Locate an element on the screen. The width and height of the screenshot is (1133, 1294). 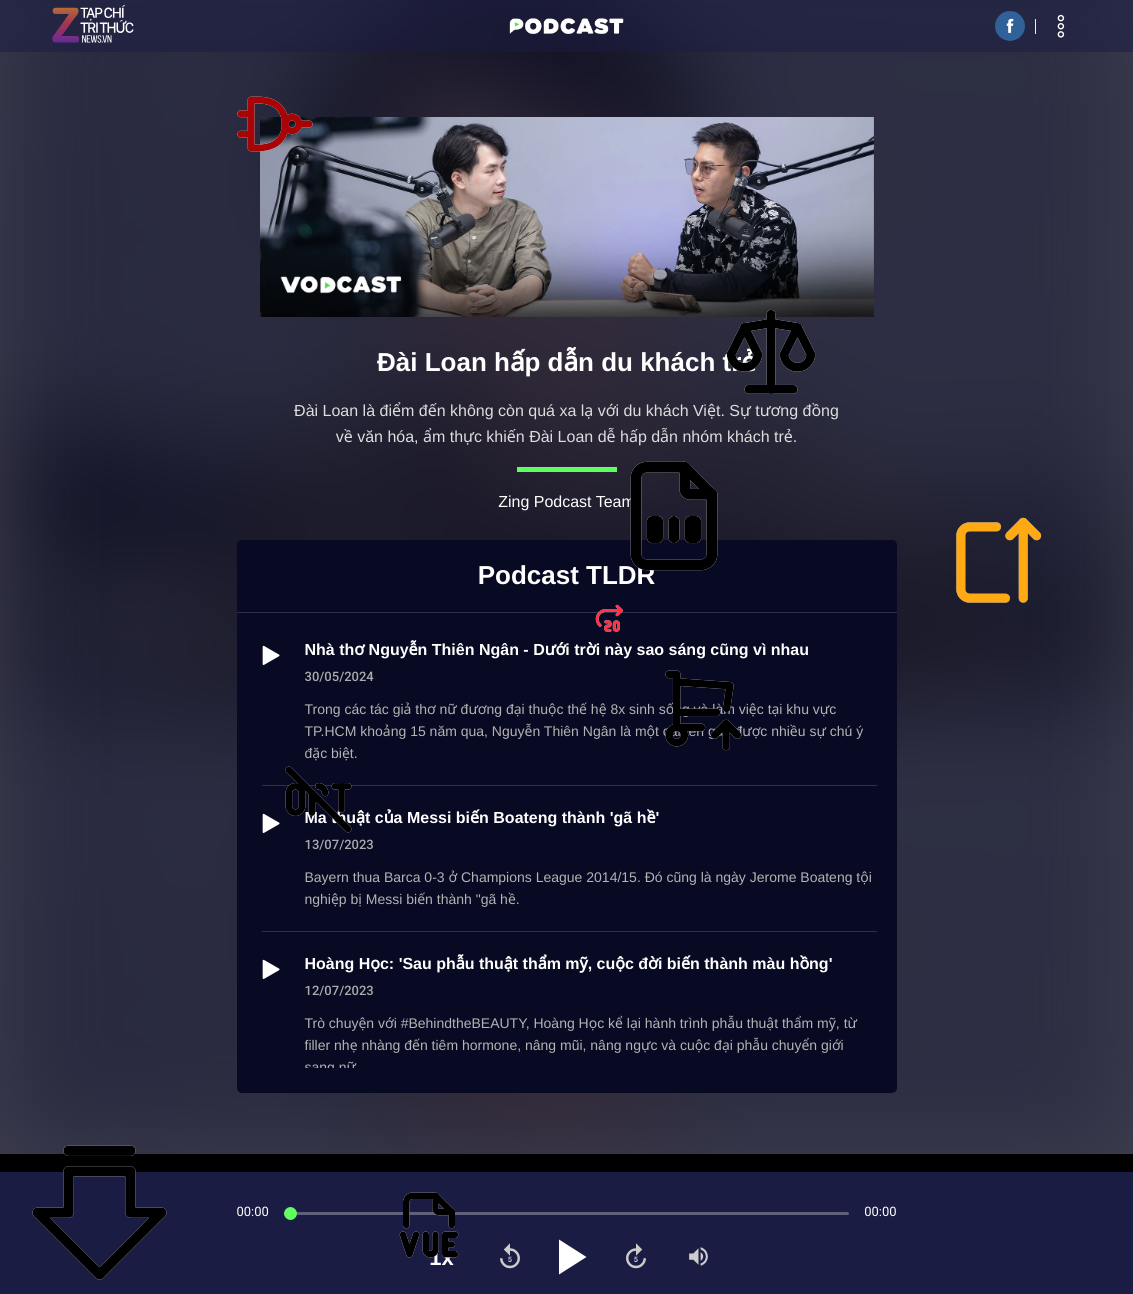
skip forward 20 seconds is located at coordinates (610, 619).